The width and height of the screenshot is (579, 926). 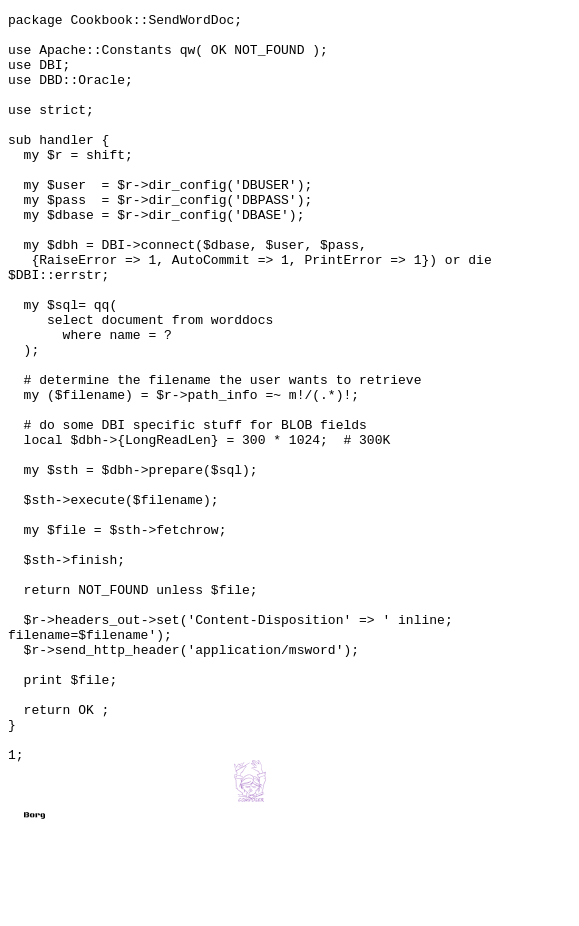 What do you see at coordinates (34, 815) in the screenshot?
I see `open borgbackup application` at bounding box center [34, 815].